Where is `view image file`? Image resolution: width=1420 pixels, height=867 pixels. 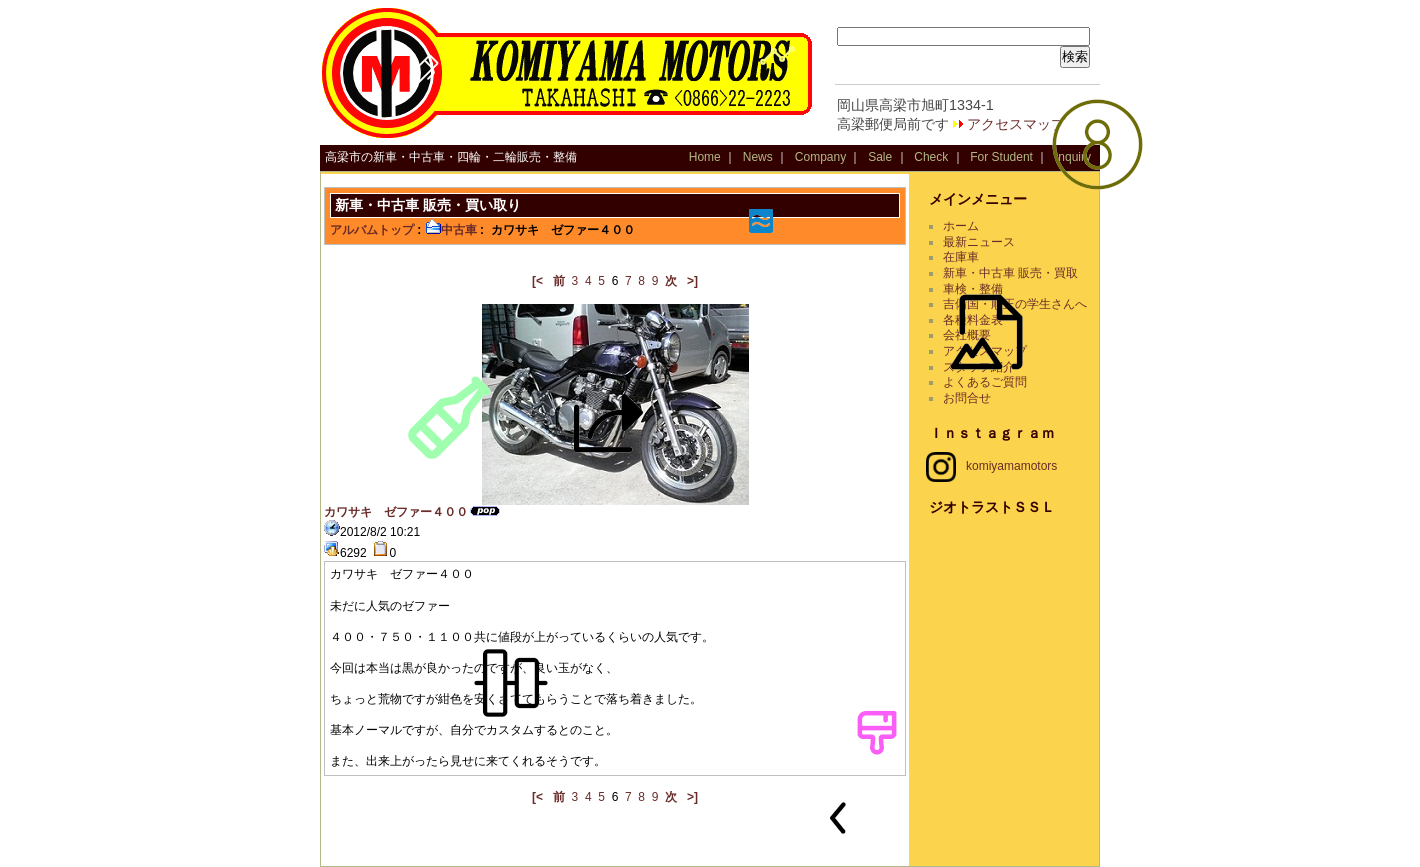
view image file is located at coordinates (991, 332).